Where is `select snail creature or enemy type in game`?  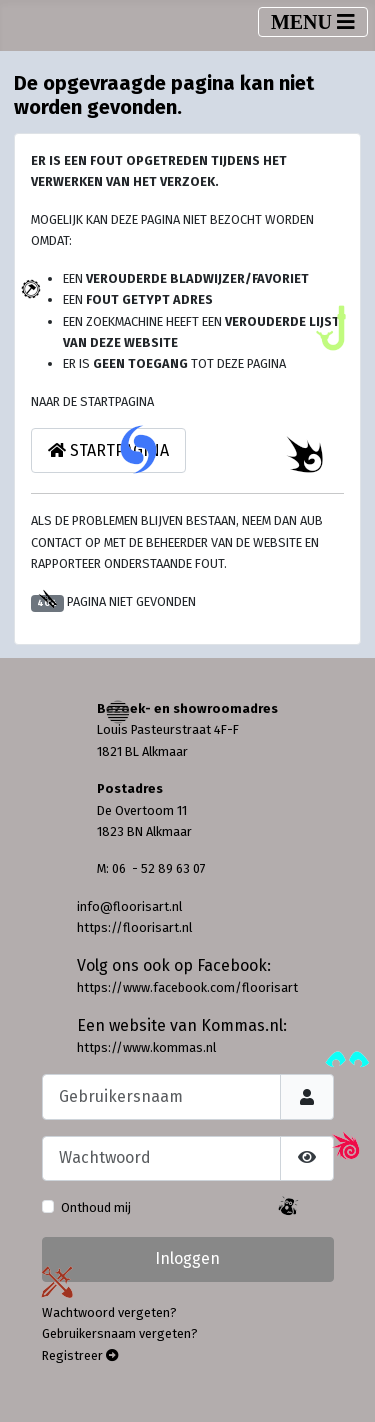
select snail creature or enemy type in game is located at coordinates (346, 1145).